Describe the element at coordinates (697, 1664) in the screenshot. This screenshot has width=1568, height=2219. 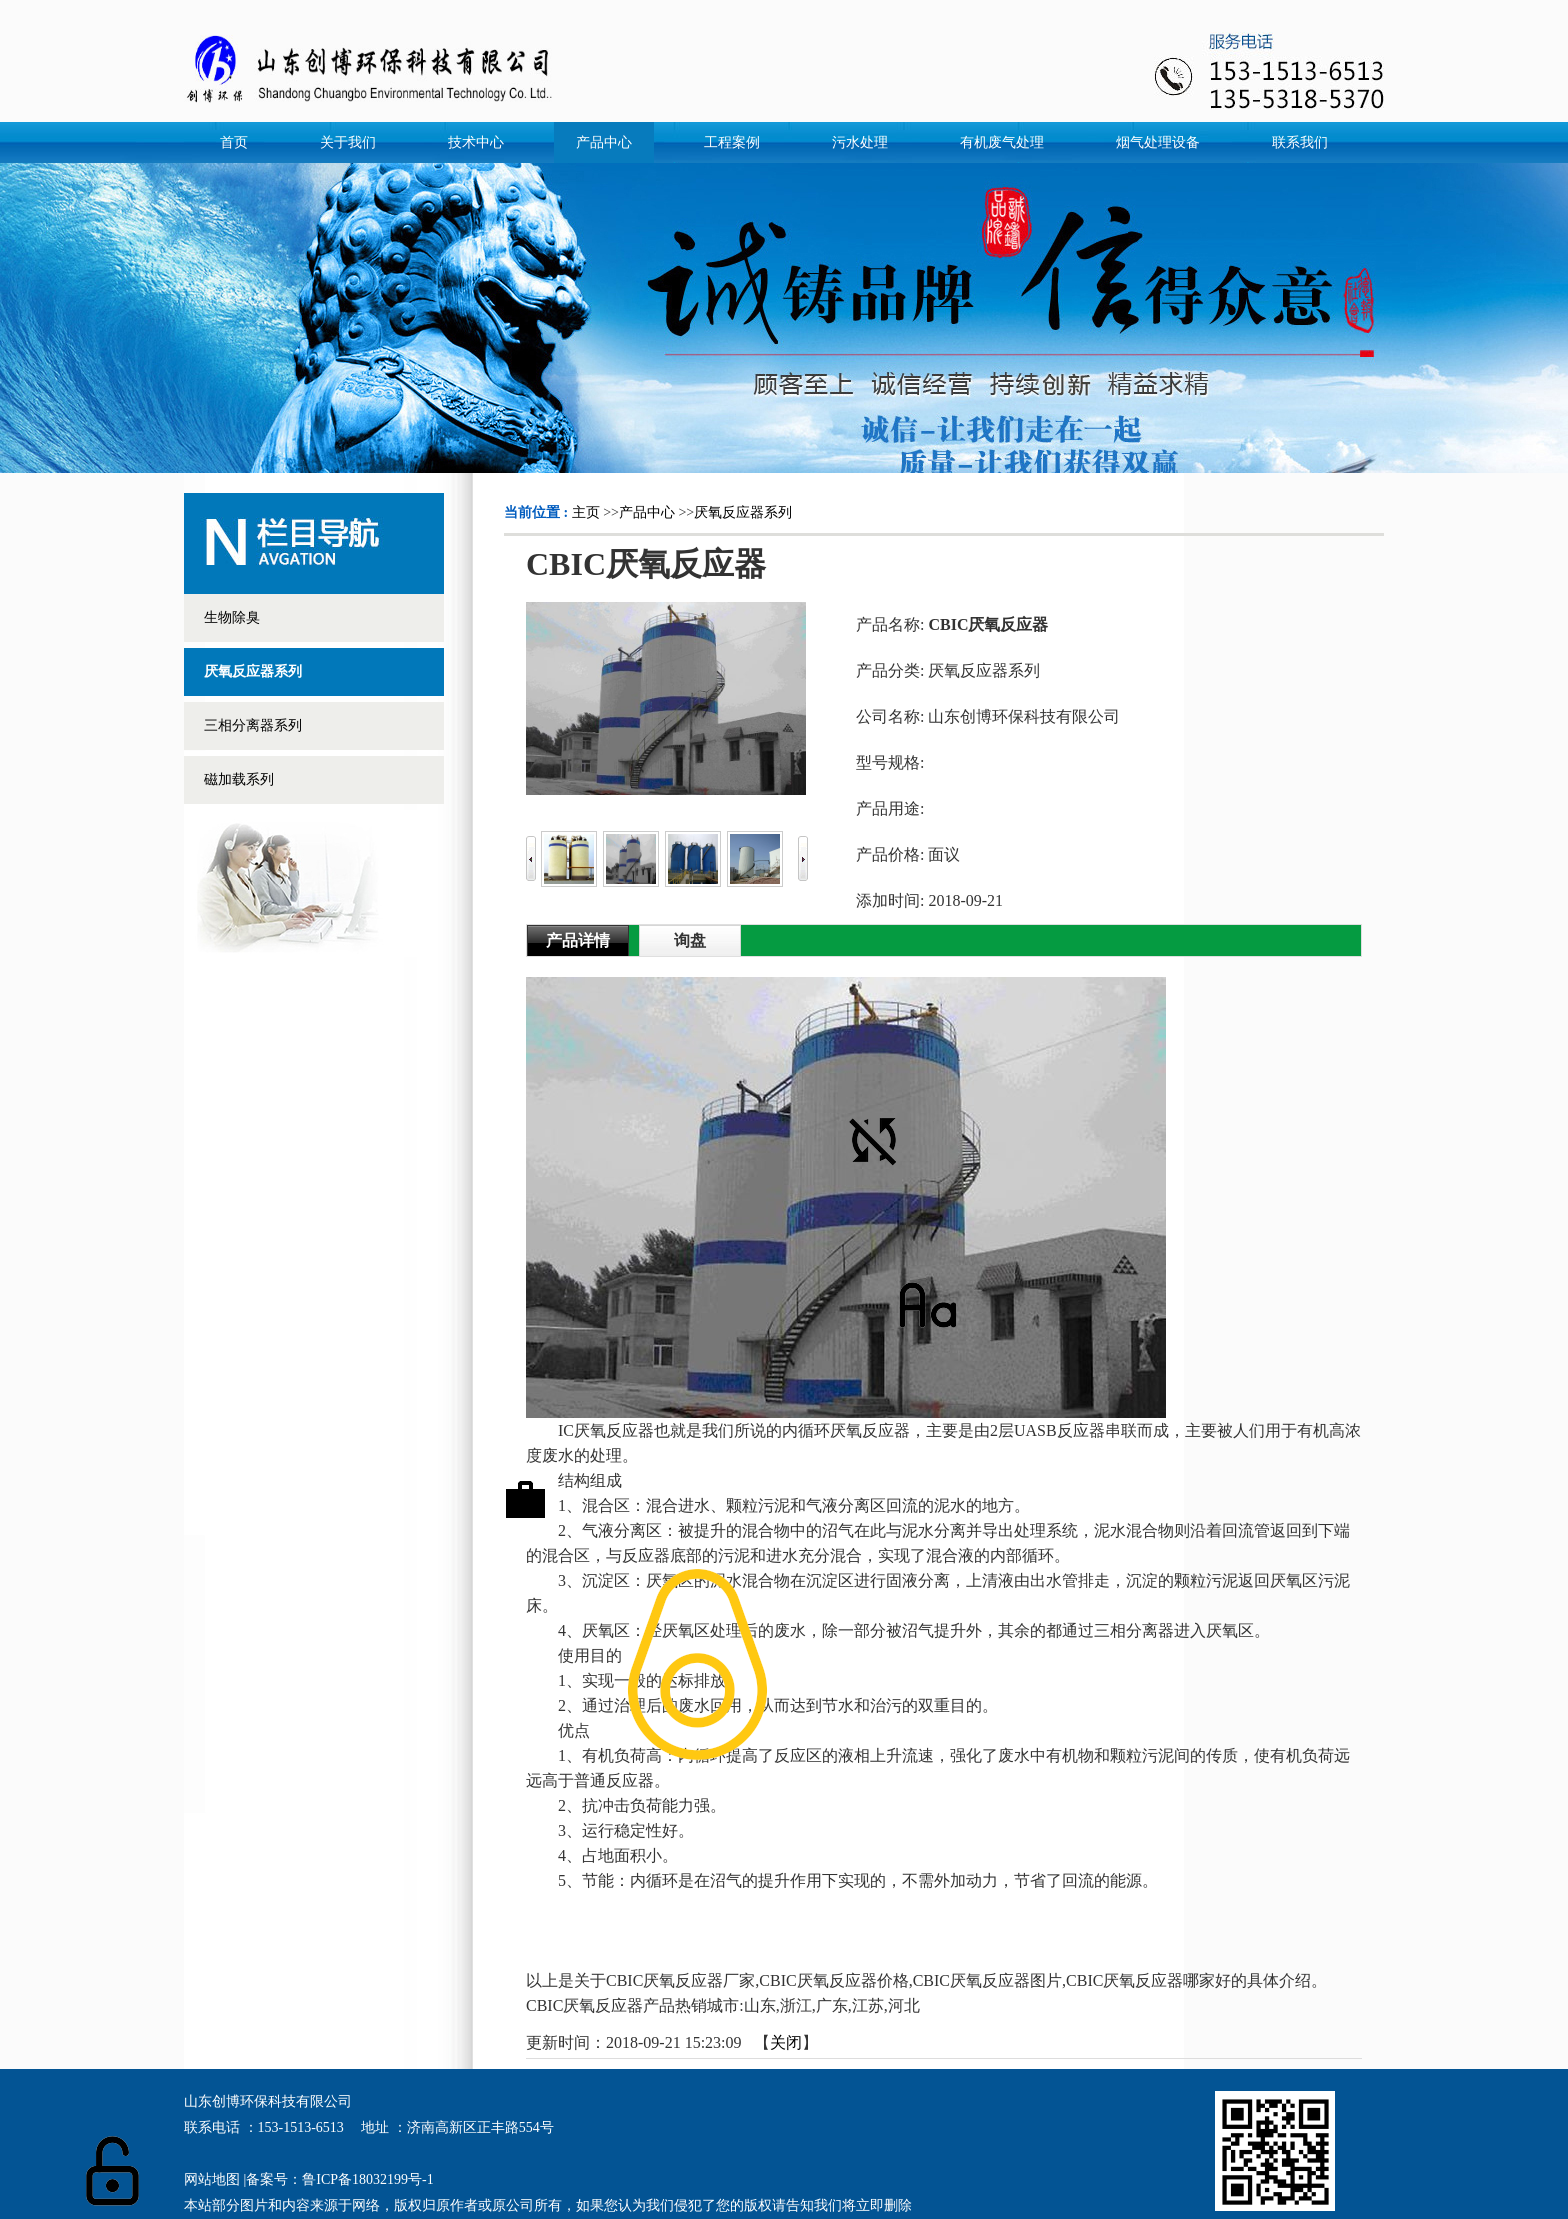
I see `browse healthy food or recipe options` at that location.